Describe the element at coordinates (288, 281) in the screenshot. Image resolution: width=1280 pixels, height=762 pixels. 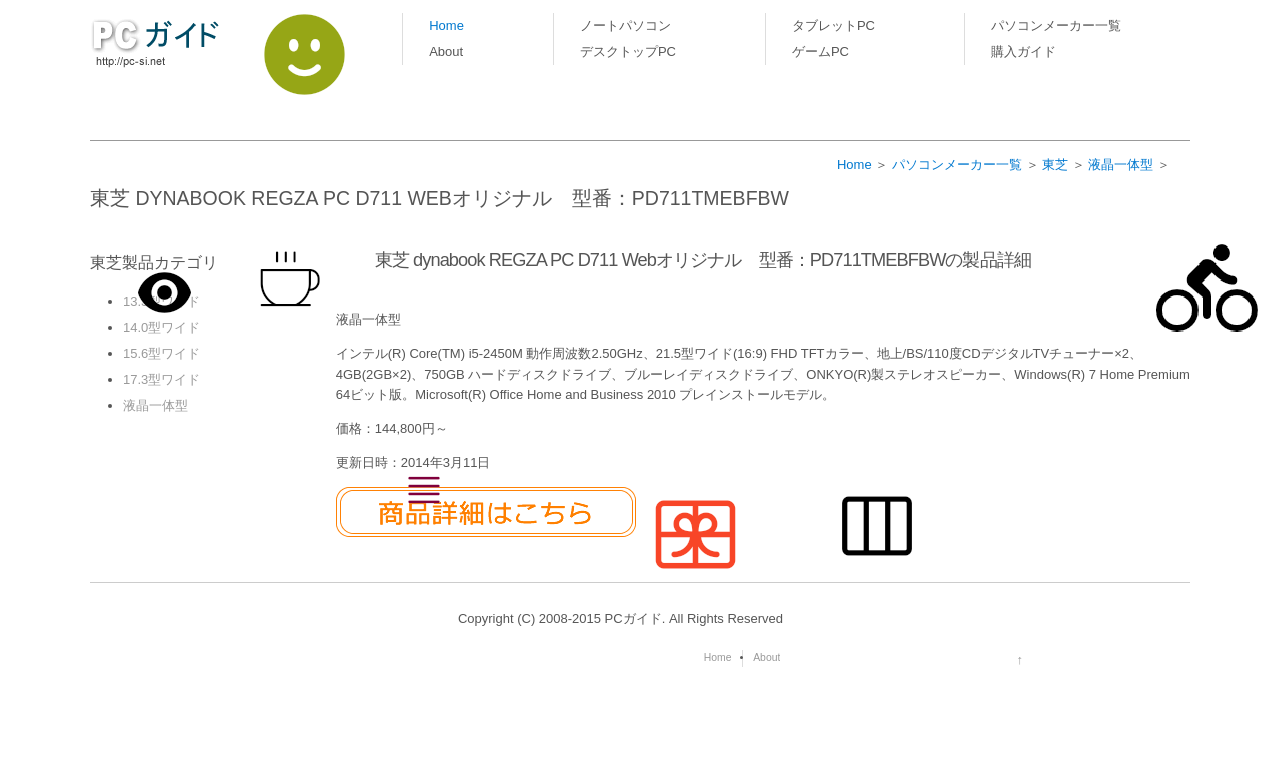
I see `find nearby coffee shops or cafes` at that location.